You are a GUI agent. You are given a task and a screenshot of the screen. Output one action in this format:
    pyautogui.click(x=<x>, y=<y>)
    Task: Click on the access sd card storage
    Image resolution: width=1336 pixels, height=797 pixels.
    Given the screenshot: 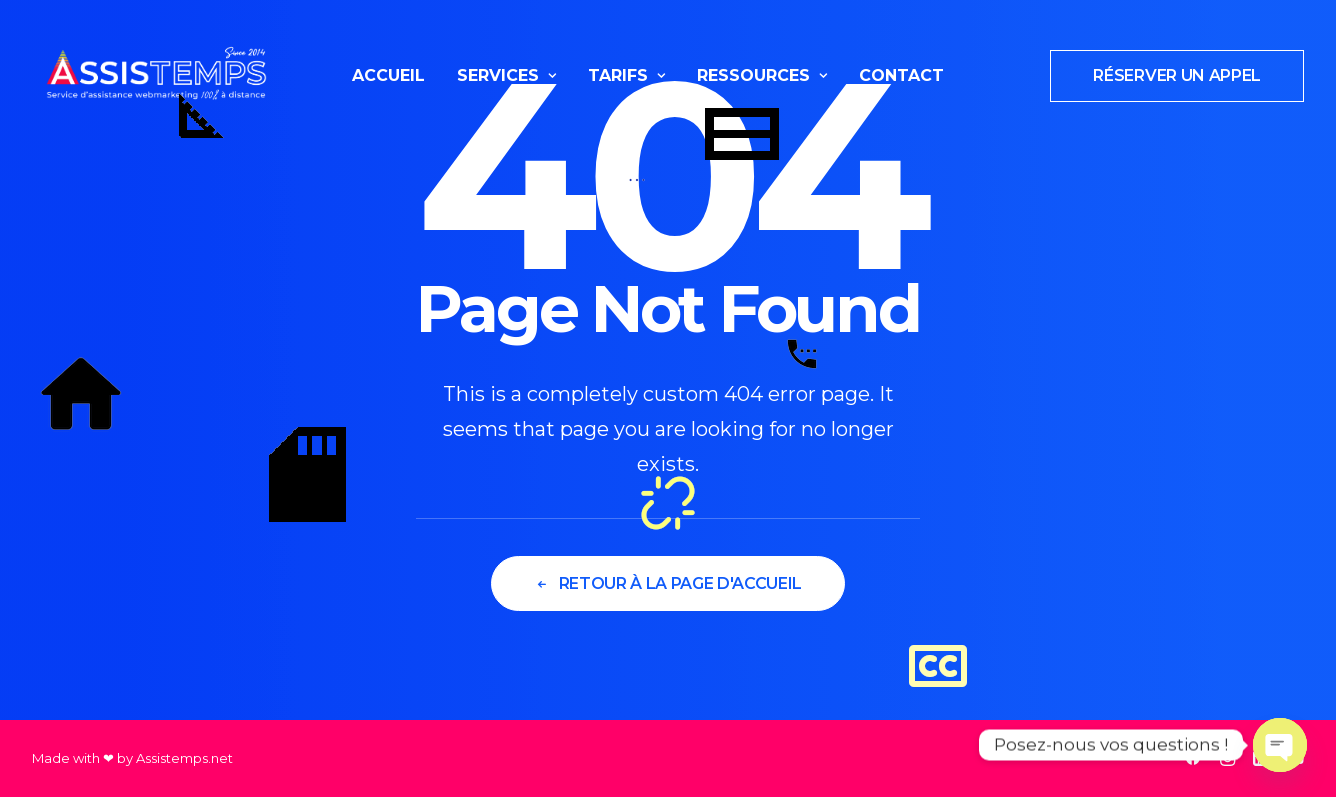 What is the action you would take?
    pyautogui.click(x=307, y=474)
    